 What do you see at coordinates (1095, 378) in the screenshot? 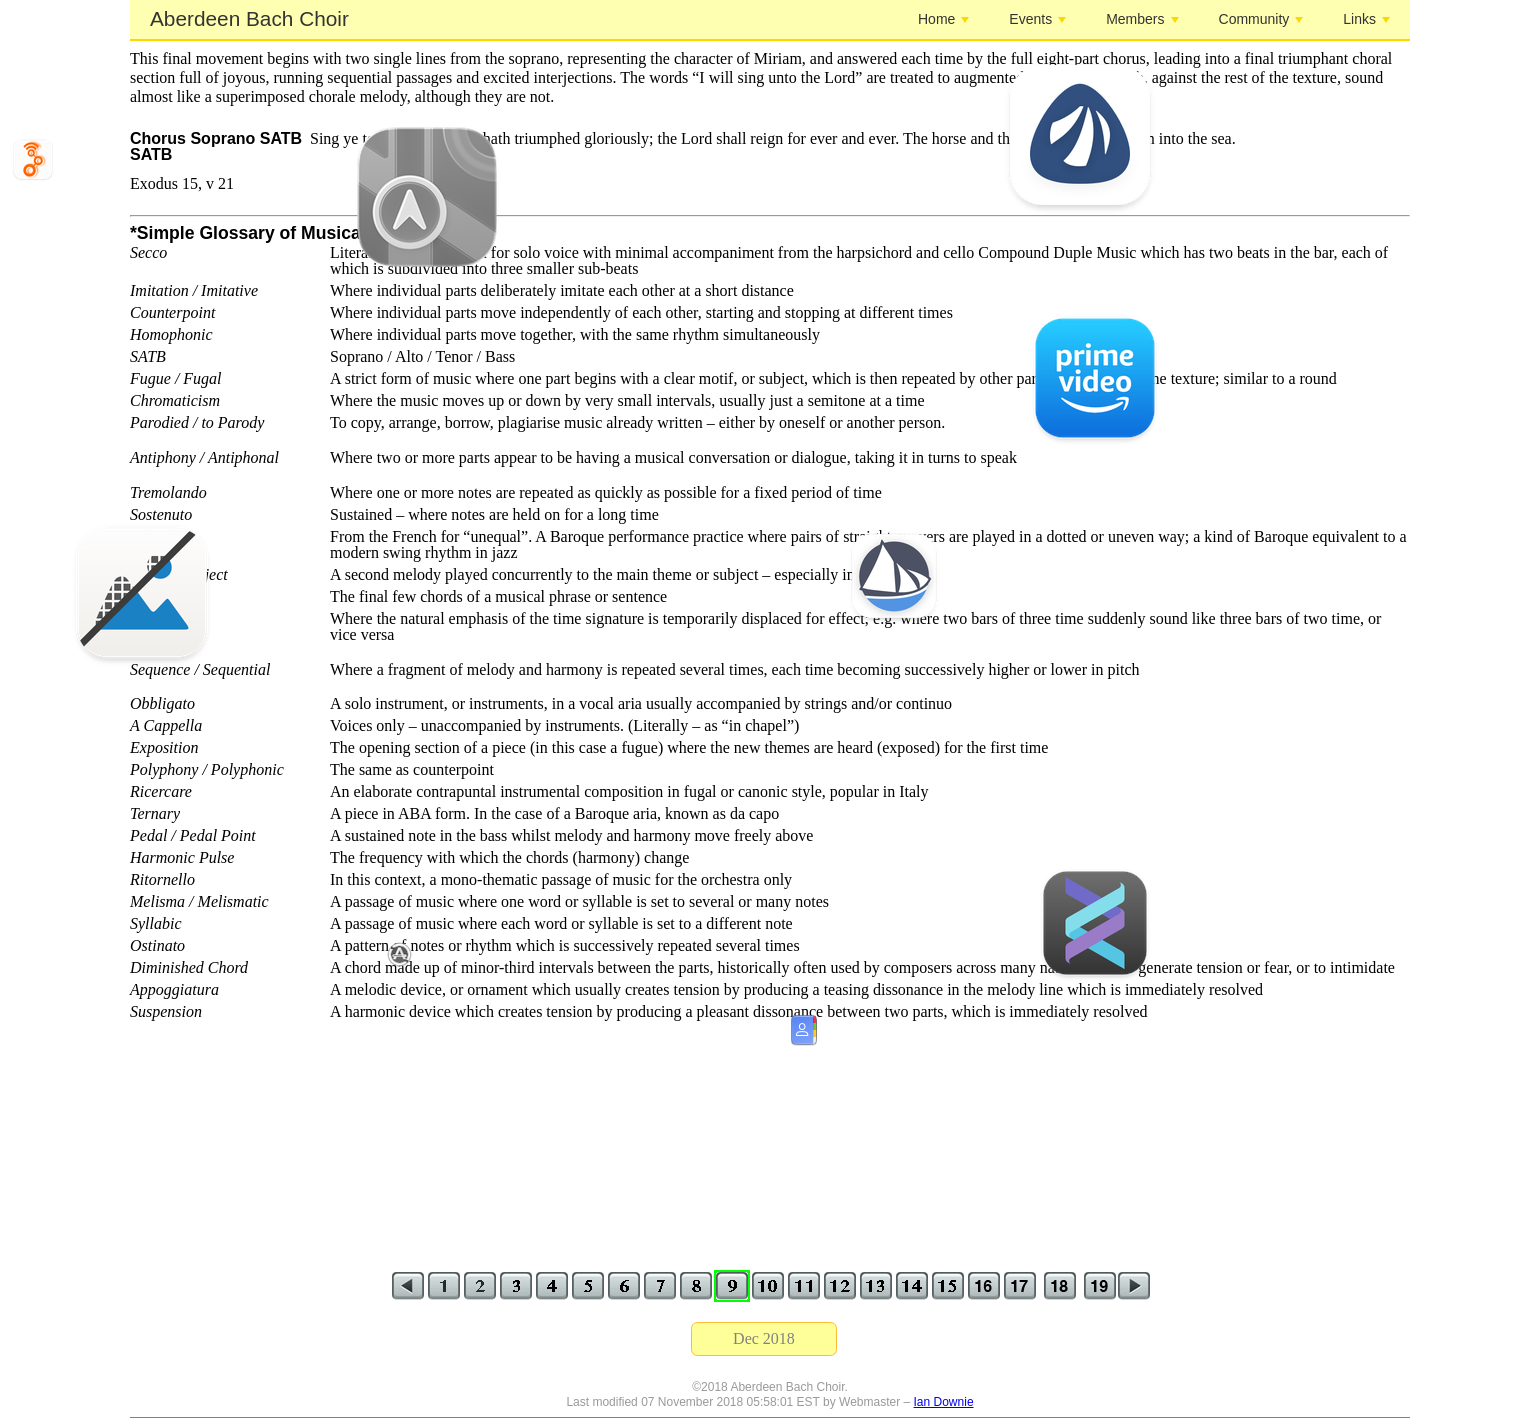
I see `open Amazon Prime Video app` at bounding box center [1095, 378].